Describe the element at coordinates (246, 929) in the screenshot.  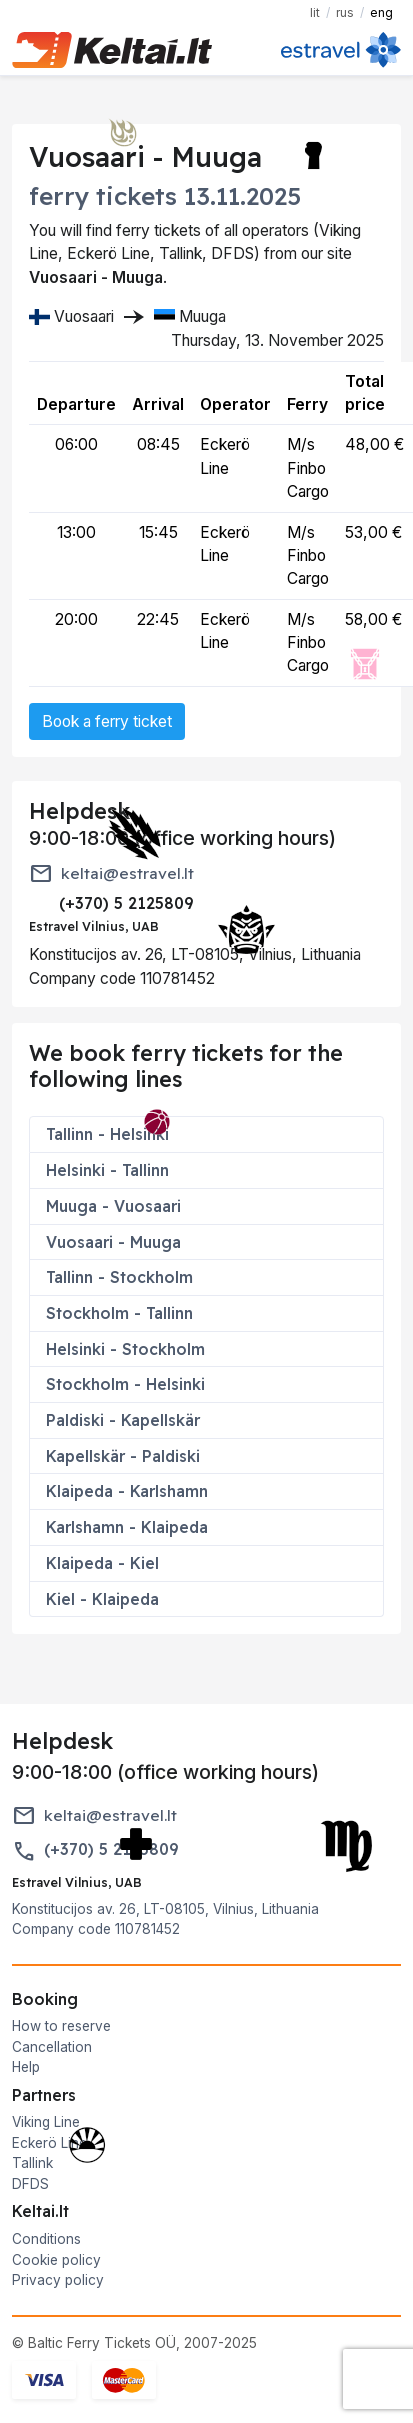
I see `select orc character or race` at that location.